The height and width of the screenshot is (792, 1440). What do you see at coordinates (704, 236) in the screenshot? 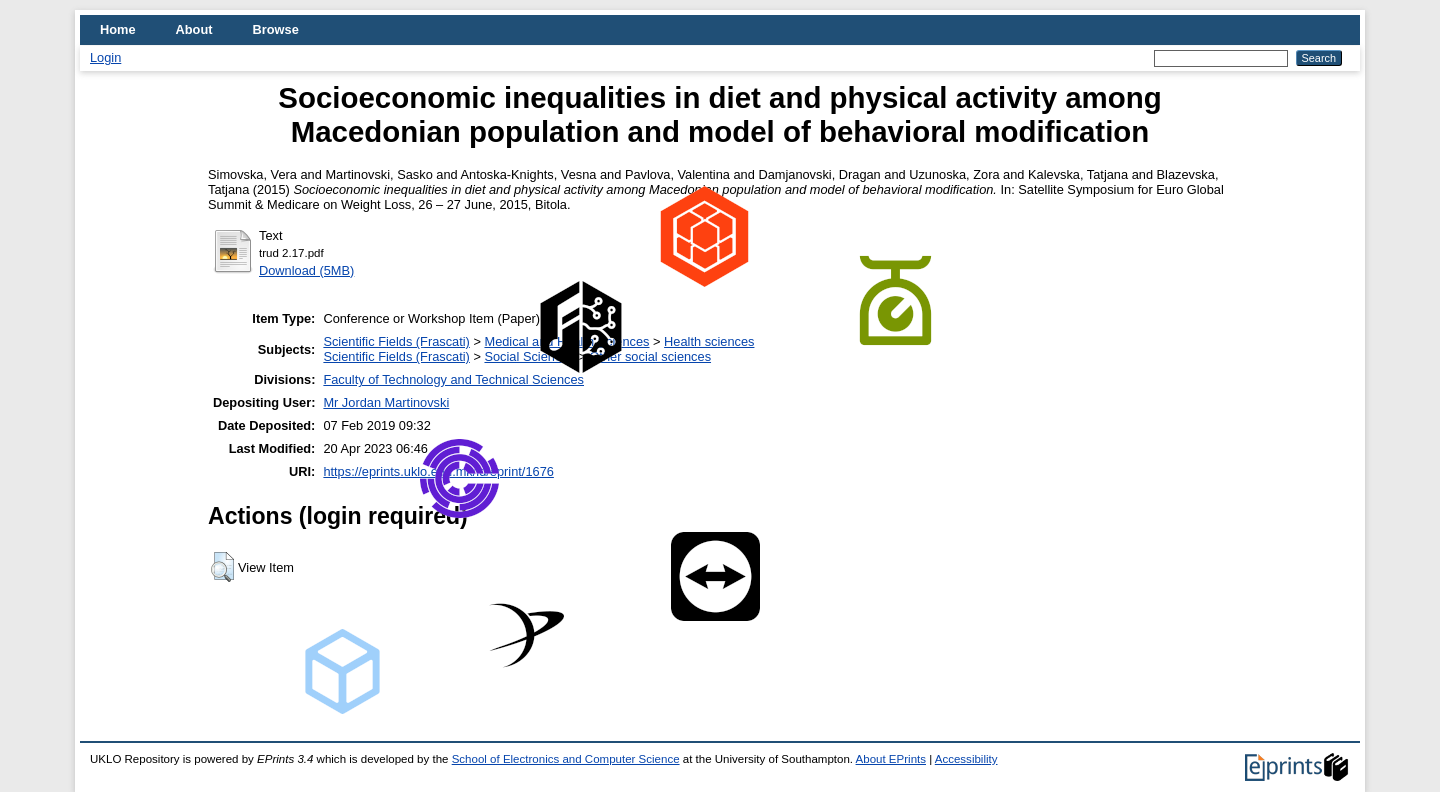
I see `sequelize ORM library logo` at bounding box center [704, 236].